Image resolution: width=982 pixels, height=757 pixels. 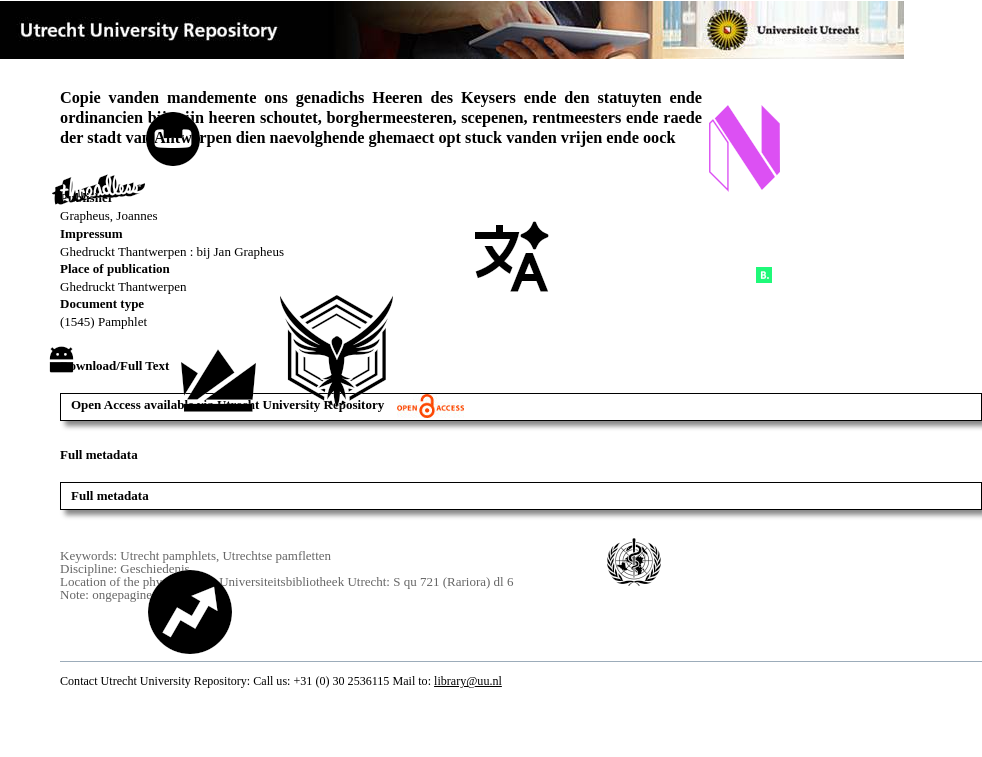 I want to click on open neovim text editor, so click(x=744, y=148).